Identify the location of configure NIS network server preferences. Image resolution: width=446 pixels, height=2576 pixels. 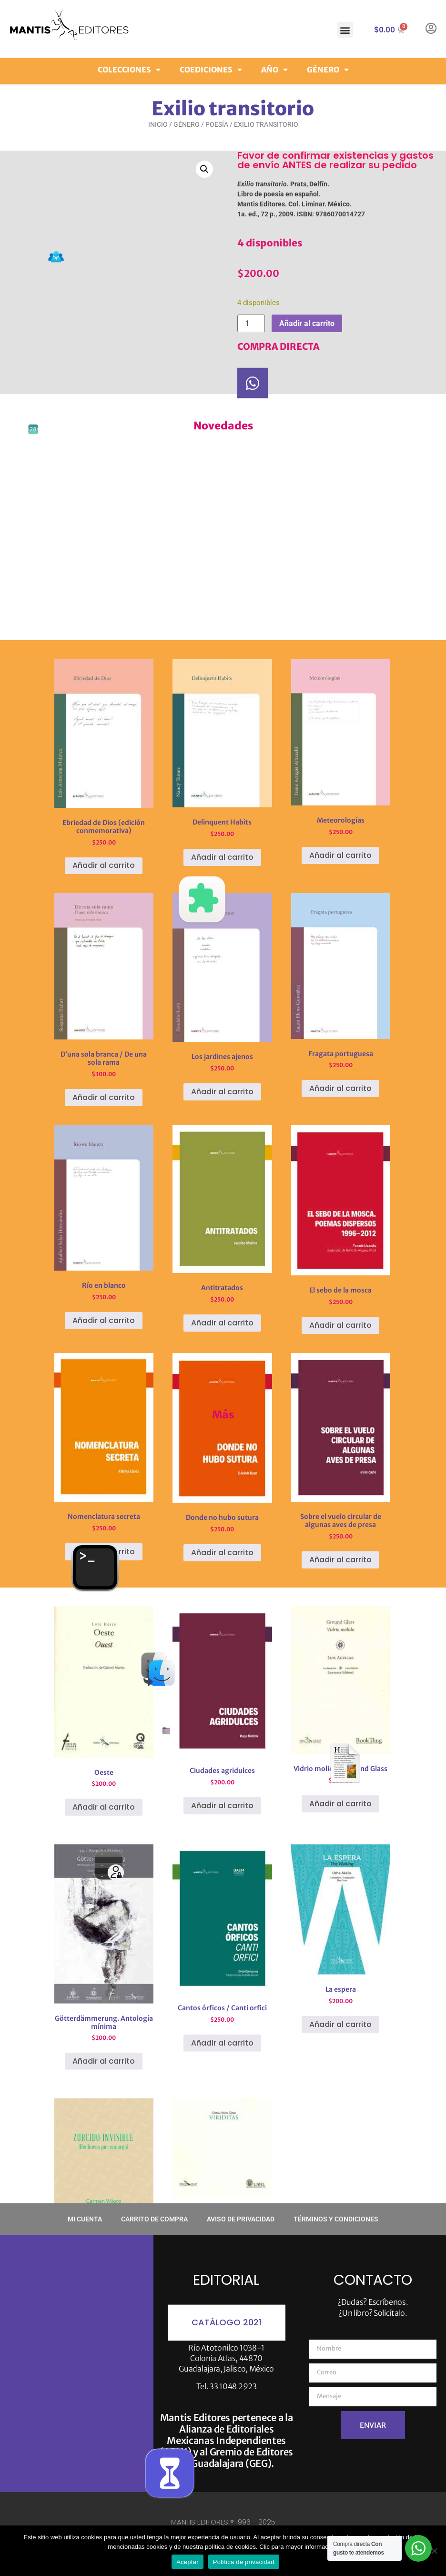
(109, 1865).